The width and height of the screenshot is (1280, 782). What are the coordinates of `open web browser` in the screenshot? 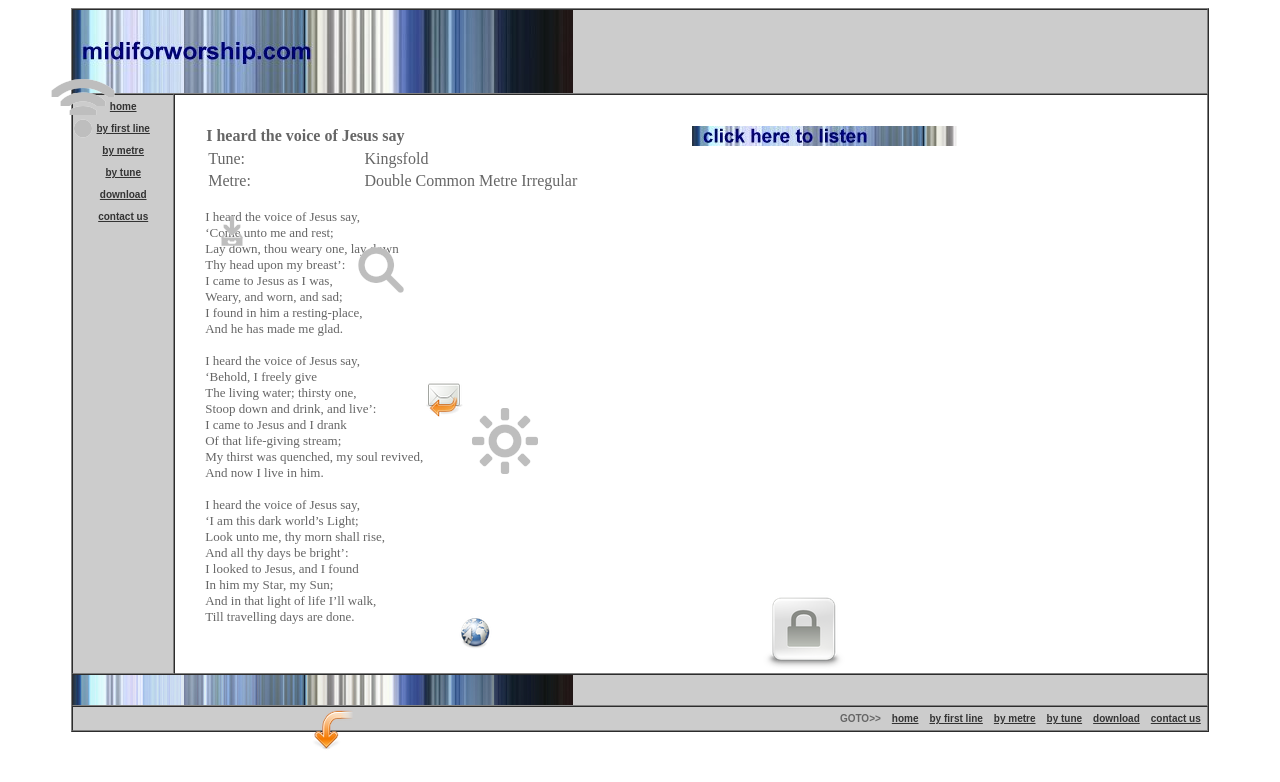 It's located at (475, 632).